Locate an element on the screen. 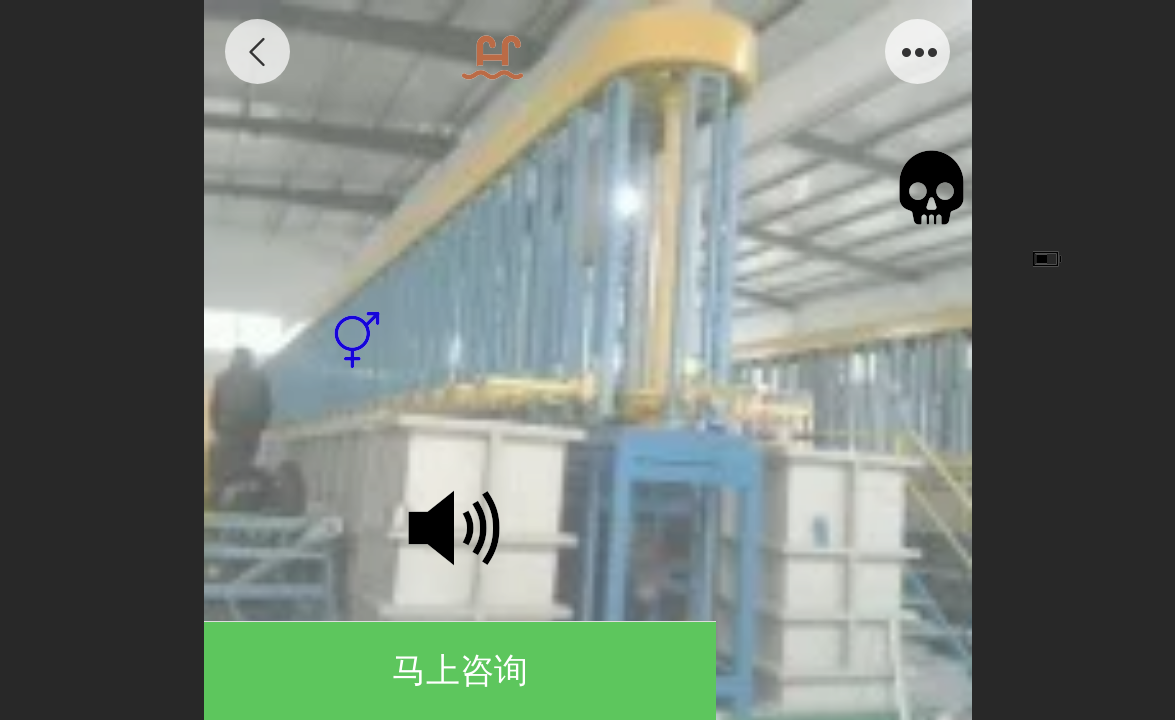 The height and width of the screenshot is (720, 1175). indicates battery is at 50% charge is located at coordinates (1047, 259).